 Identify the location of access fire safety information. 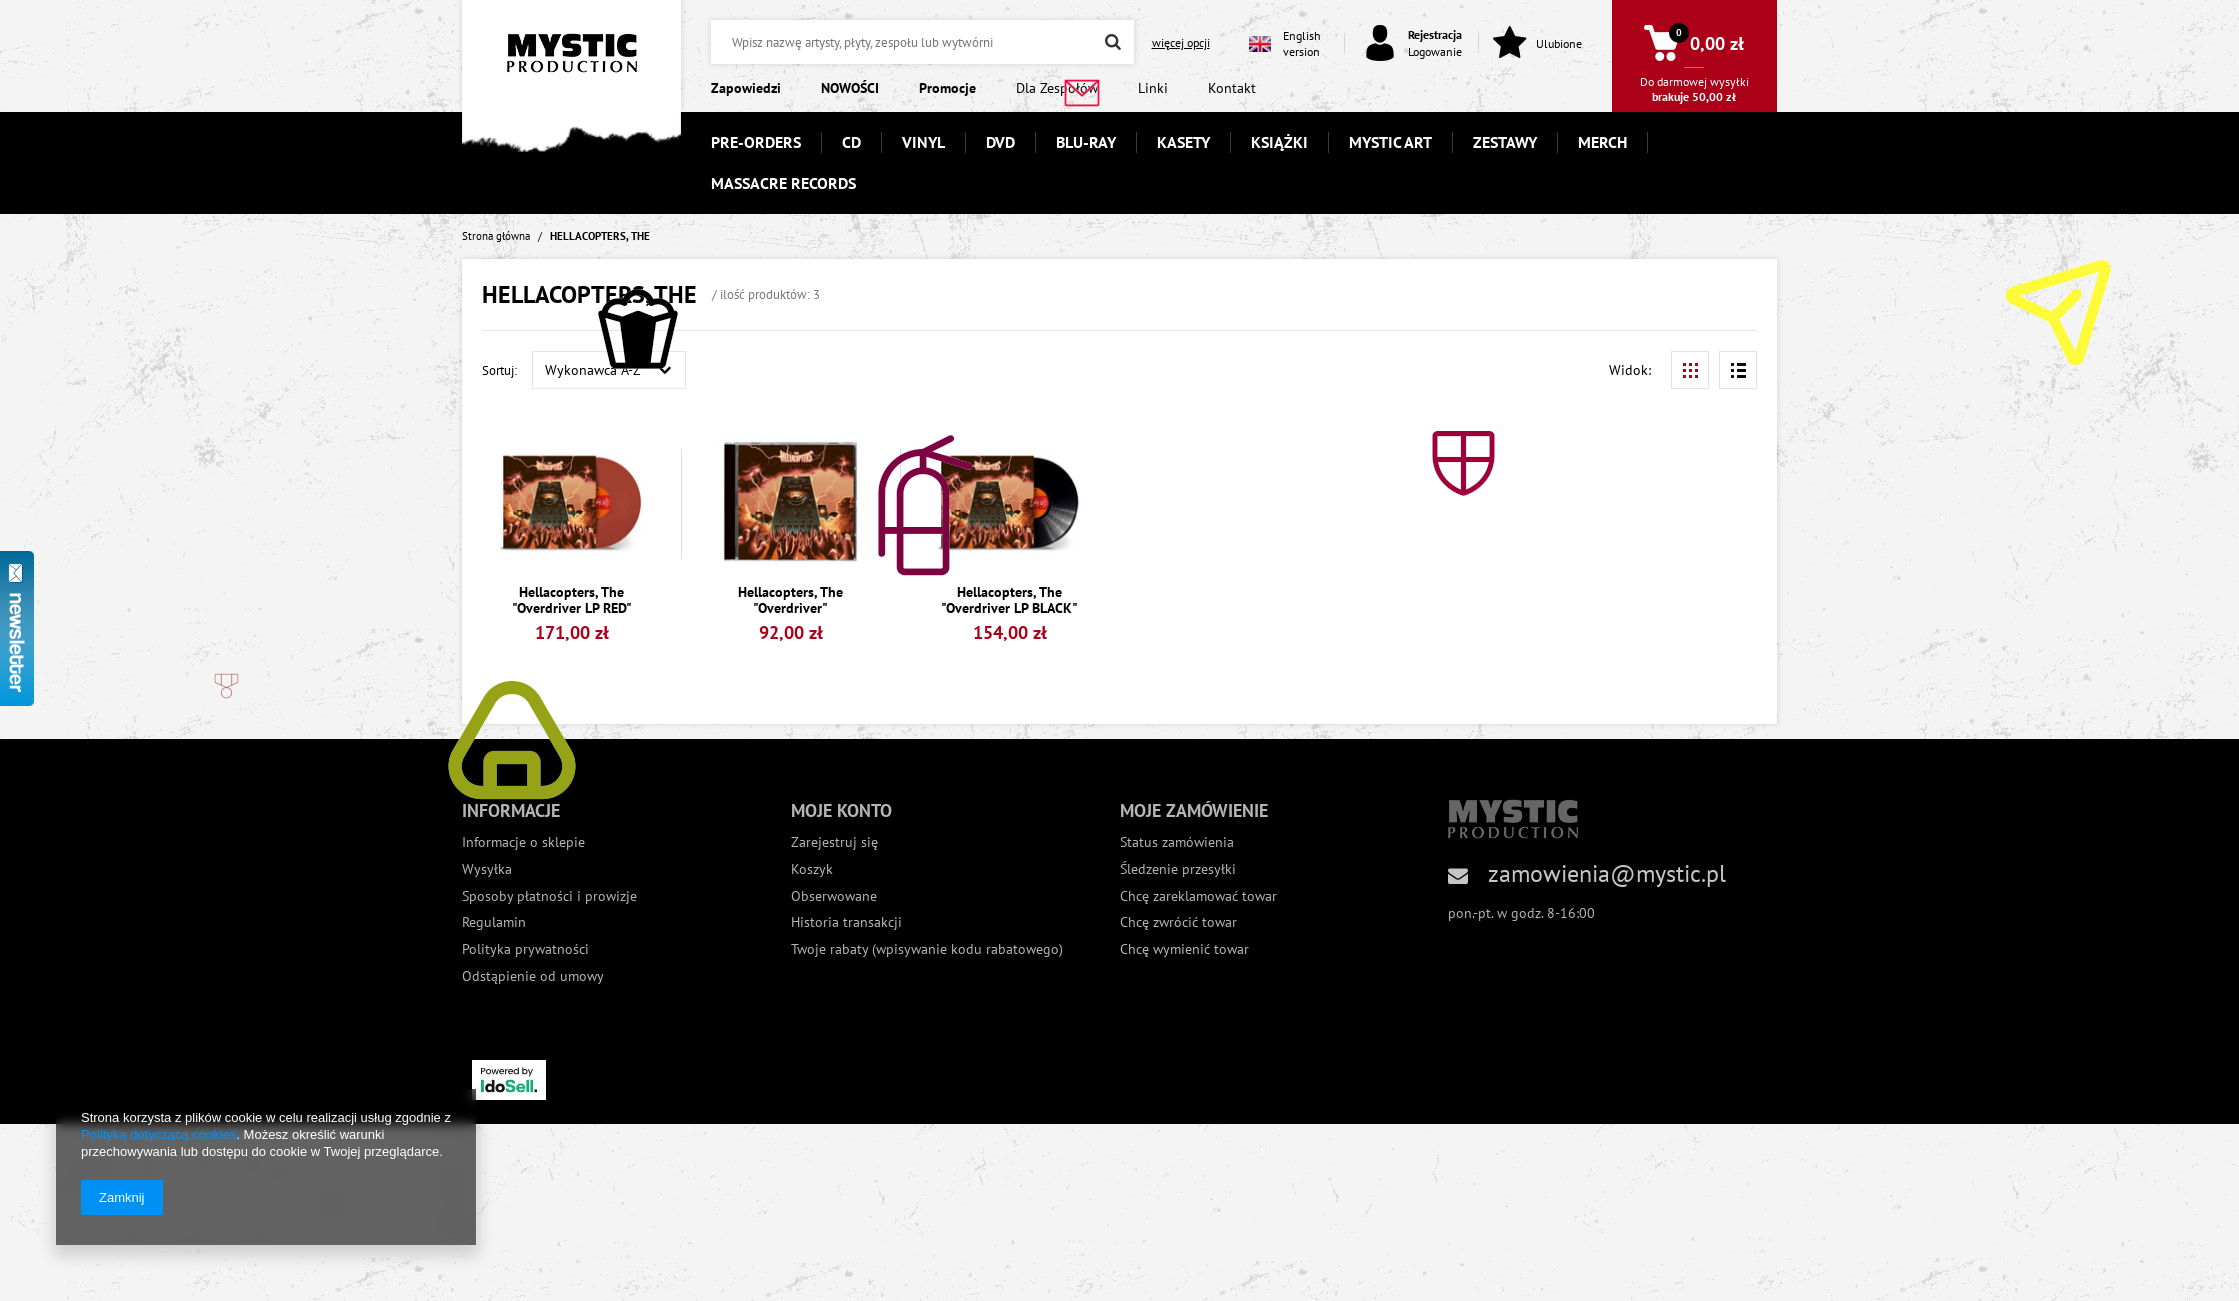
(918, 507).